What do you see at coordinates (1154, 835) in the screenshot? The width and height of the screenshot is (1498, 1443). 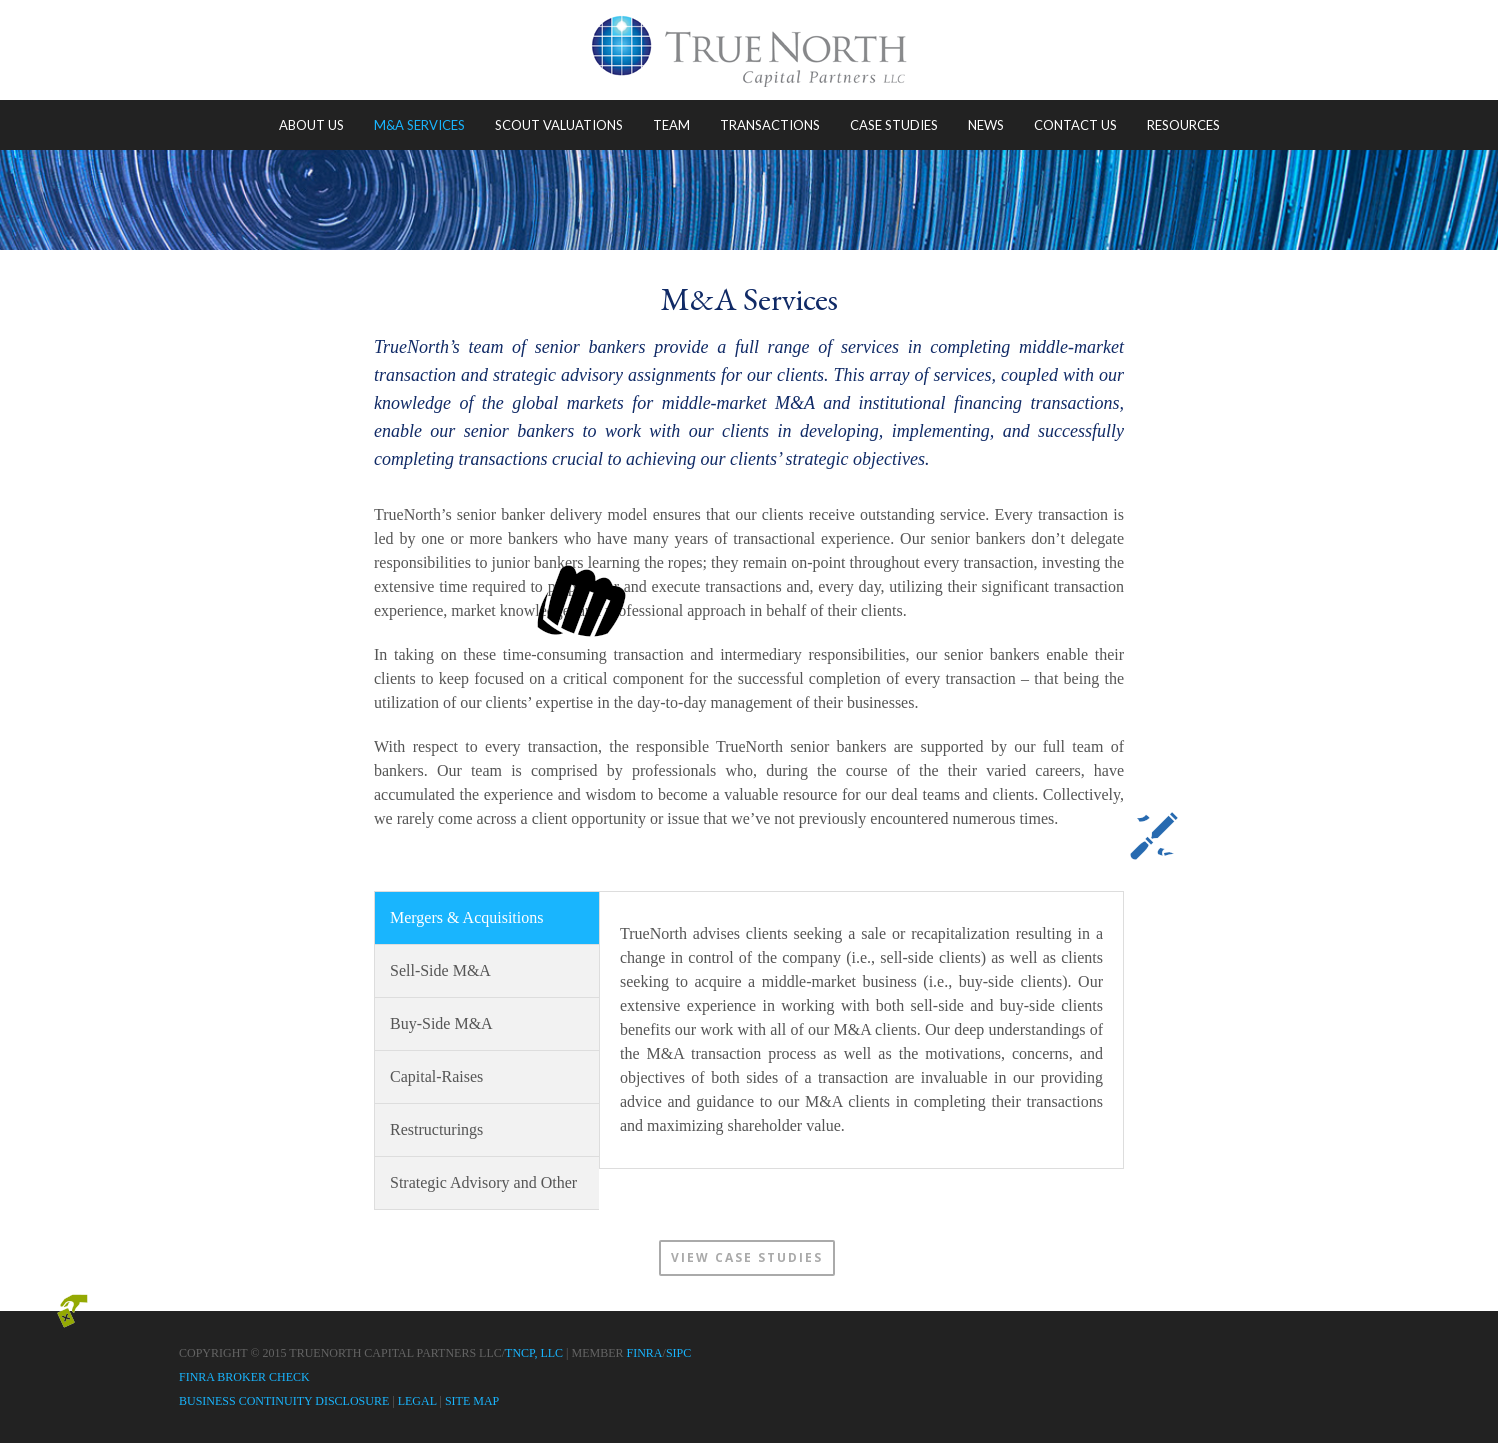 I see `access sculpting or carving tools` at bounding box center [1154, 835].